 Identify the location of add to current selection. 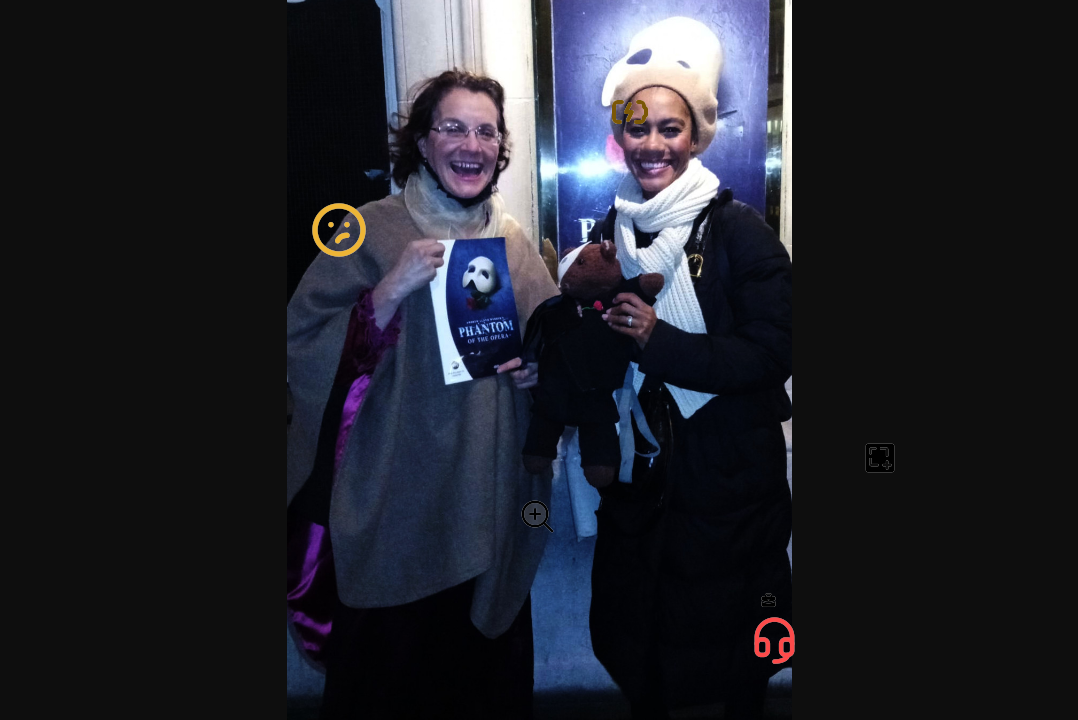
(880, 458).